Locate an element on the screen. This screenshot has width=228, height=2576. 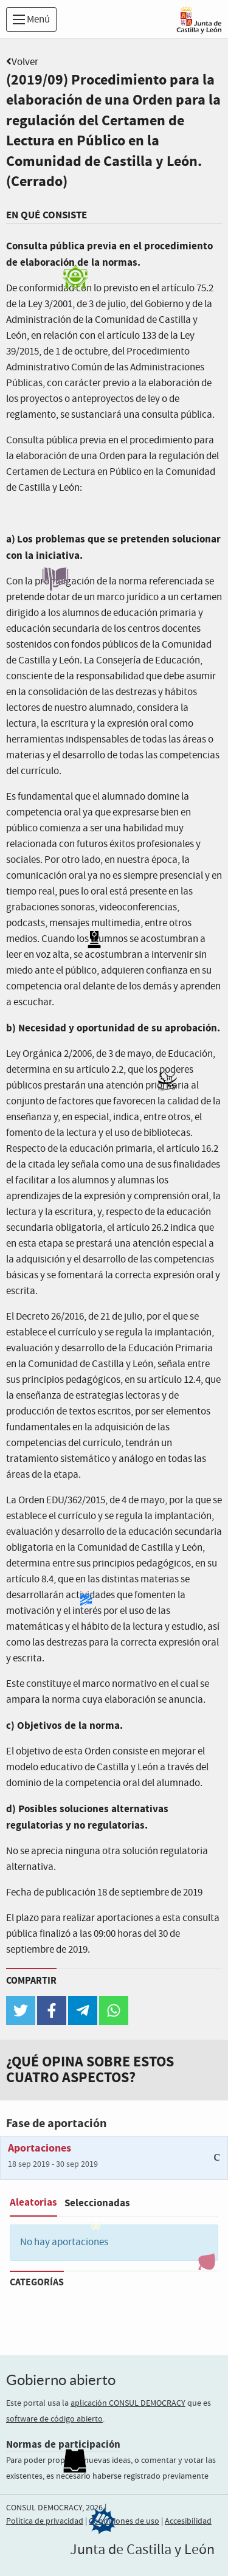
view skeletal anatomy or bone structure details is located at coordinates (95, 2225).